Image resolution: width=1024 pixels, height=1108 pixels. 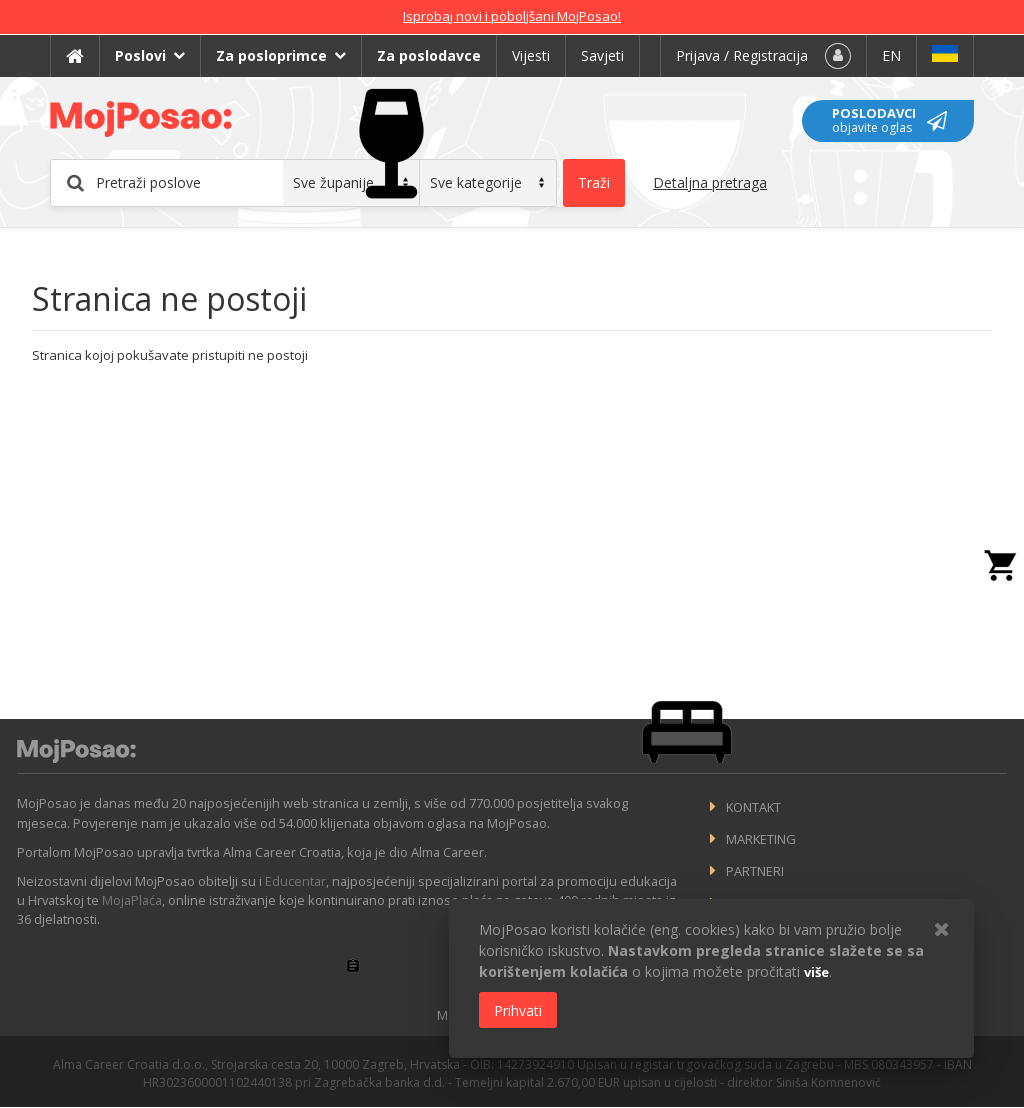 I want to click on browse wine or beverage options, so click(x=391, y=140).